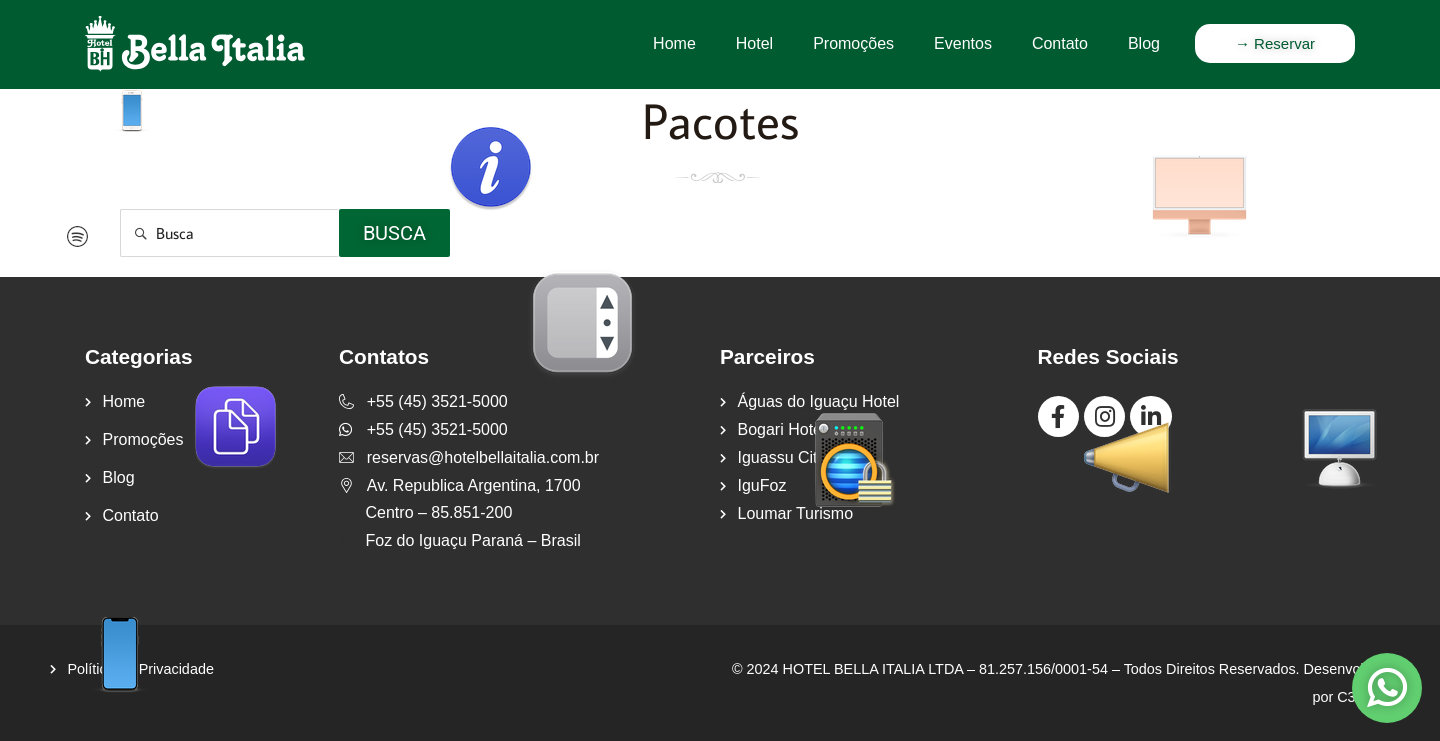 The image size is (1440, 741). What do you see at coordinates (77, 236) in the screenshot?
I see `open spotify` at bounding box center [77, 236].